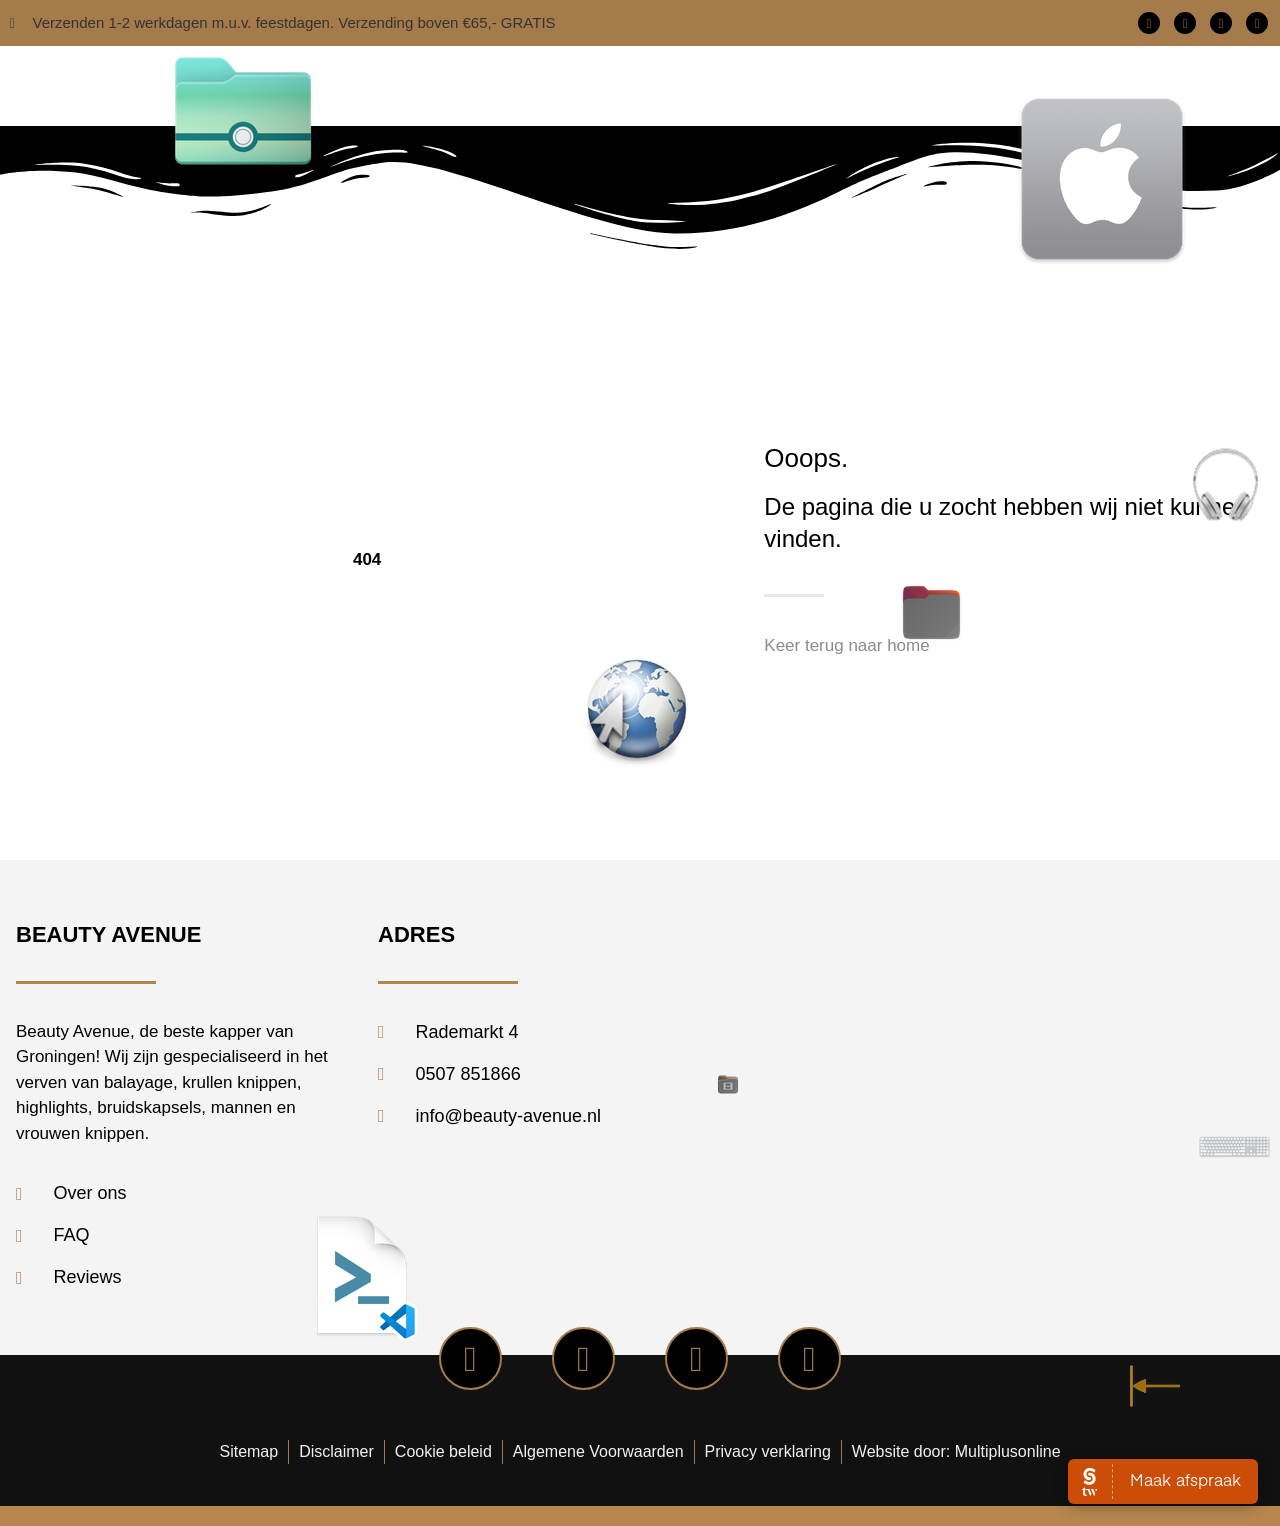  Describe the element at coordinates (1225, 484) in the screenshot. I see `bluetooth headphones connected` at that location.